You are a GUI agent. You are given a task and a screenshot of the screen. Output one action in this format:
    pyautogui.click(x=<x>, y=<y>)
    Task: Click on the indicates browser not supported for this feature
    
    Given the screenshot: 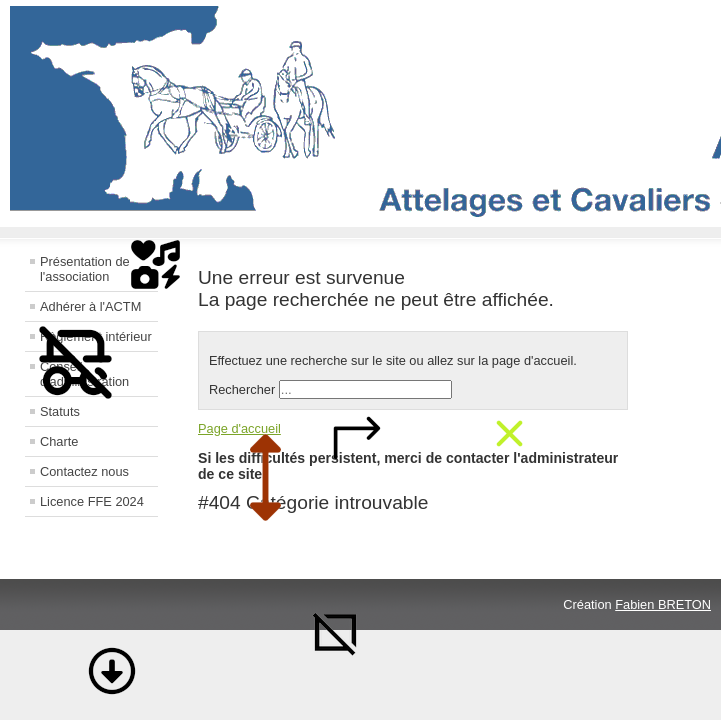 What is the action you would take?
    pyautogui.click(x=335, y=632)
    